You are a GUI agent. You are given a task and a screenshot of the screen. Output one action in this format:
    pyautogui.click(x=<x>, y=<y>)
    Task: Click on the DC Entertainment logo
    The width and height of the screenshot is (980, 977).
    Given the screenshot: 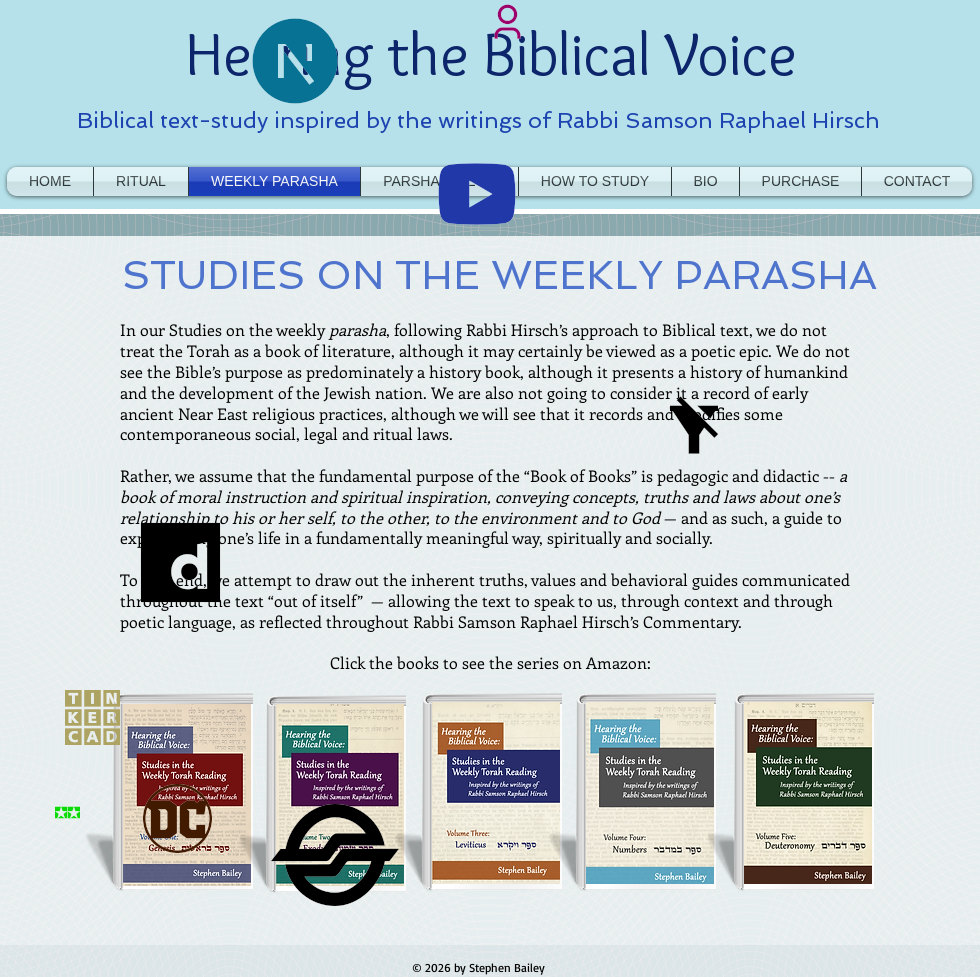 What is the action you would take?
    pyautogui.click(x=177, y=818)
    